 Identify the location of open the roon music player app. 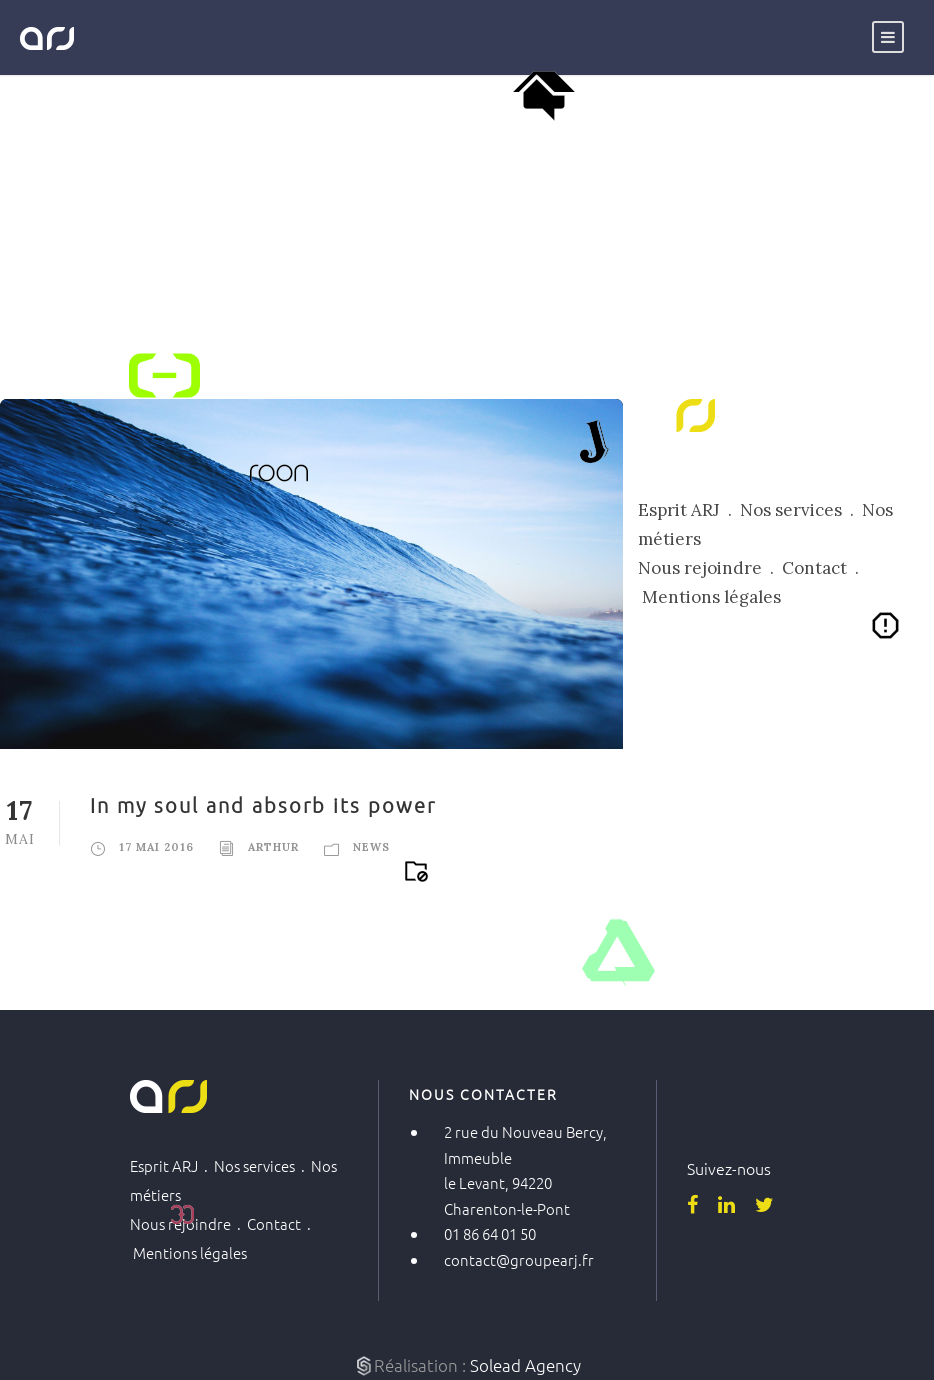
(279, 473).